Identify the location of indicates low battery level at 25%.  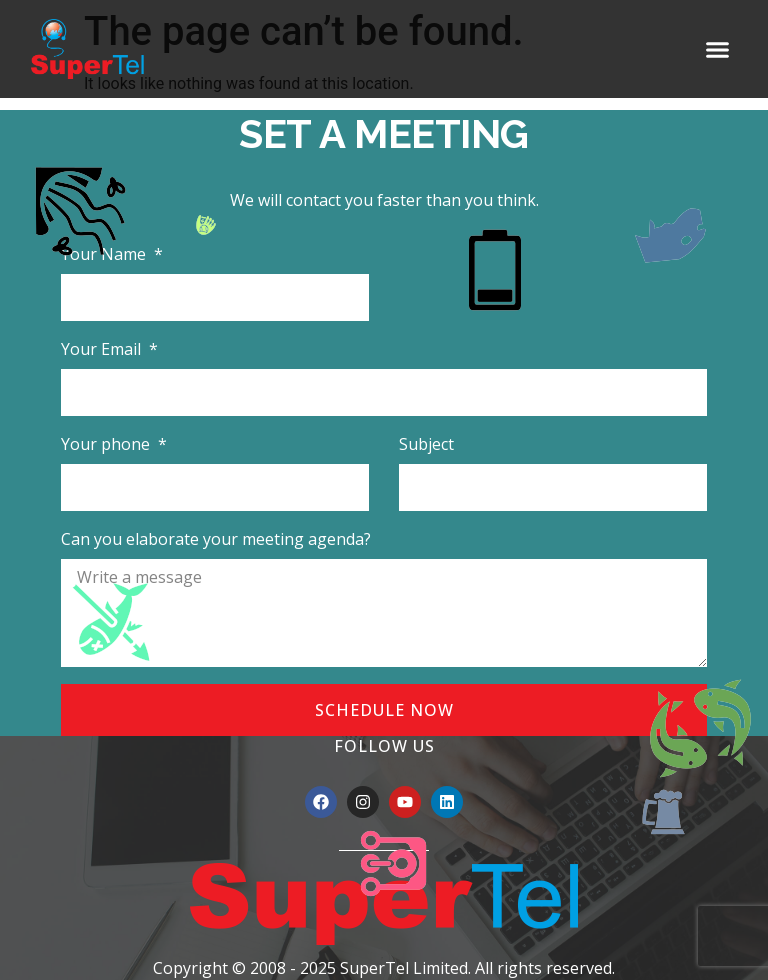
(495, 270).